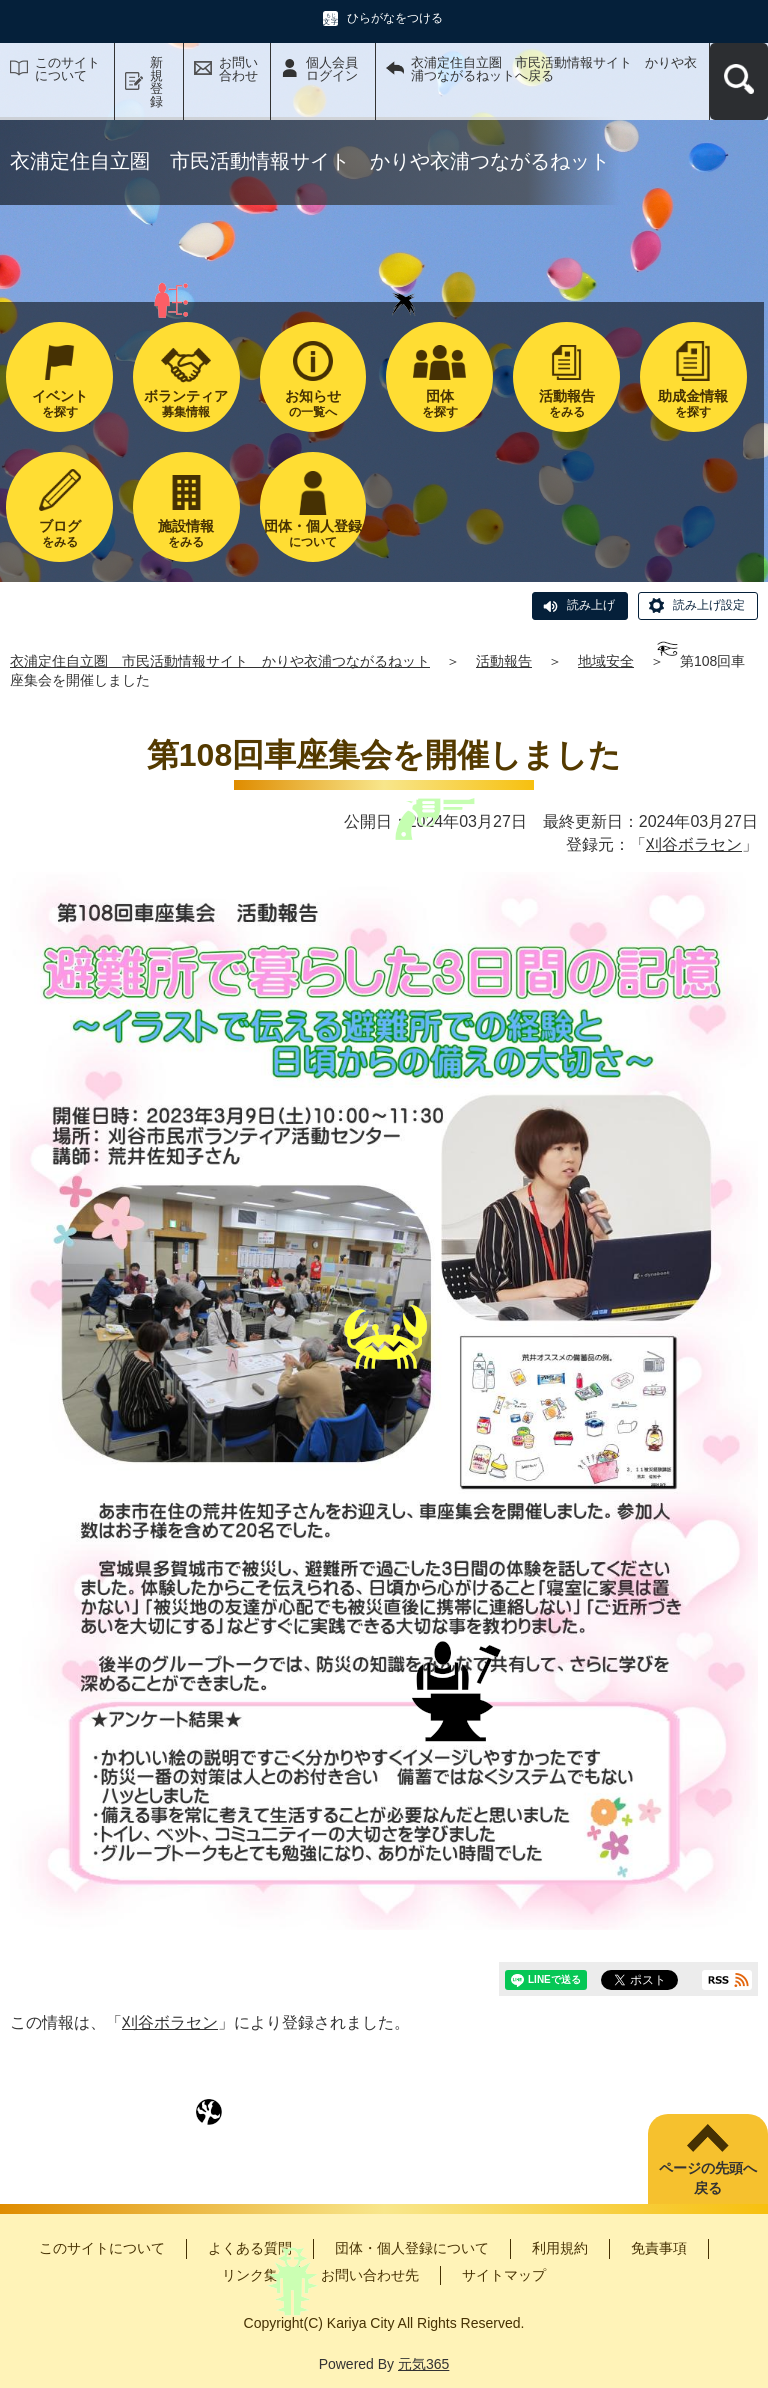 Image resolution: width=768 pixels, height=2388 pixels. What do you see at coordinates (435, 819) in the screenshot?
I see `select revolver weapon in game inventory` at bounding box center [435, 819].